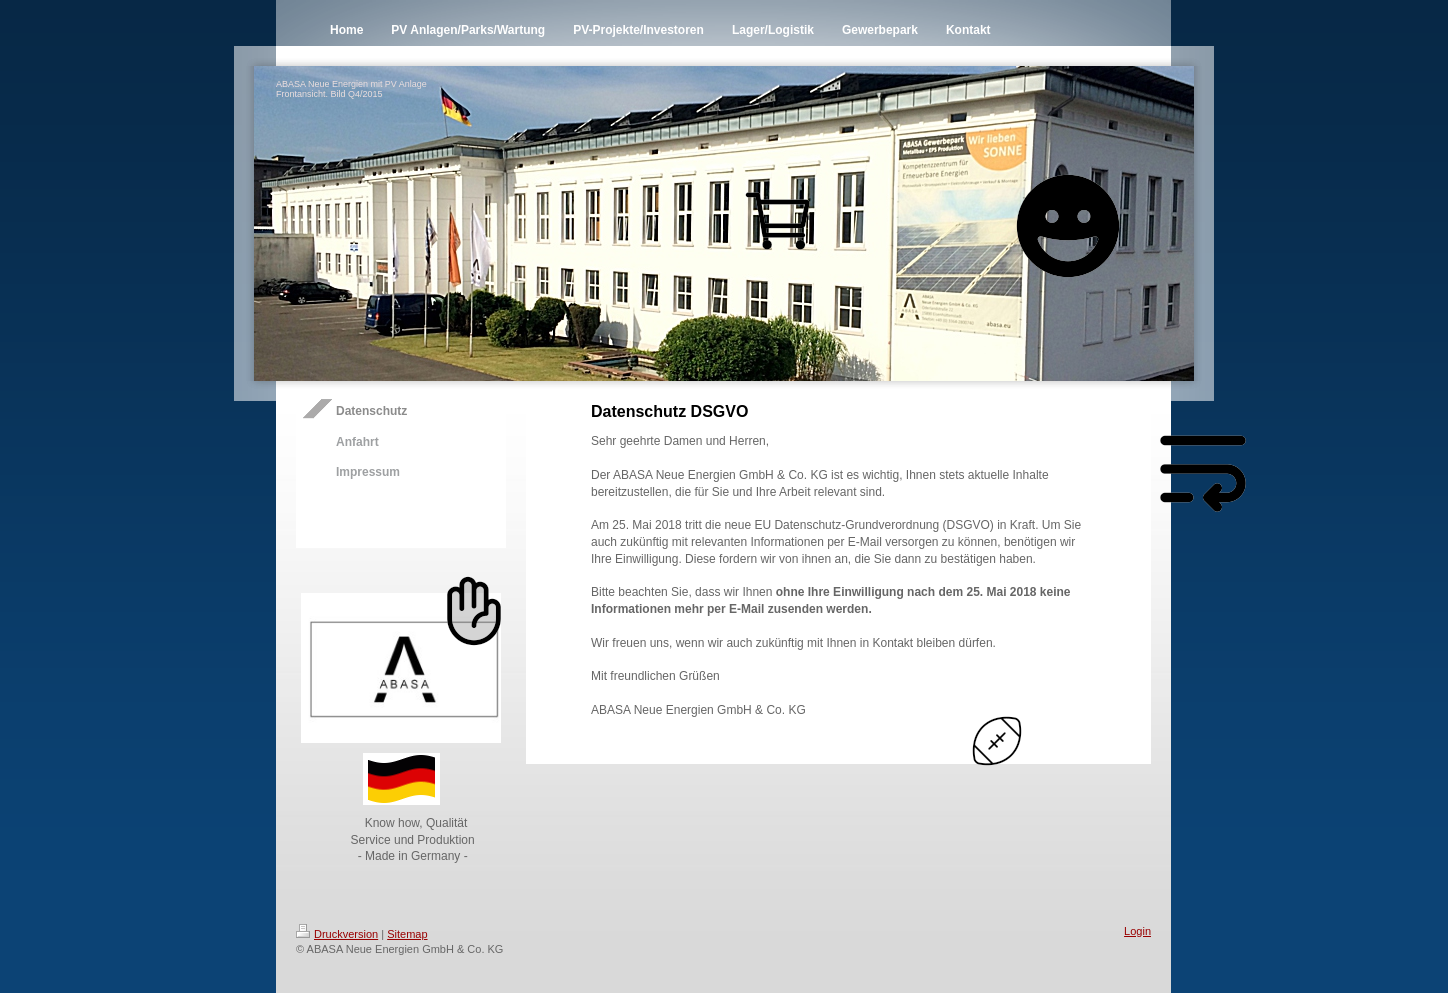 The width and height of the screenshot is (1448, 993). What do you see at coordinates (997, 741) in the screenshot?
I see `access sports scores and updates` at bounding box center [997, 741].